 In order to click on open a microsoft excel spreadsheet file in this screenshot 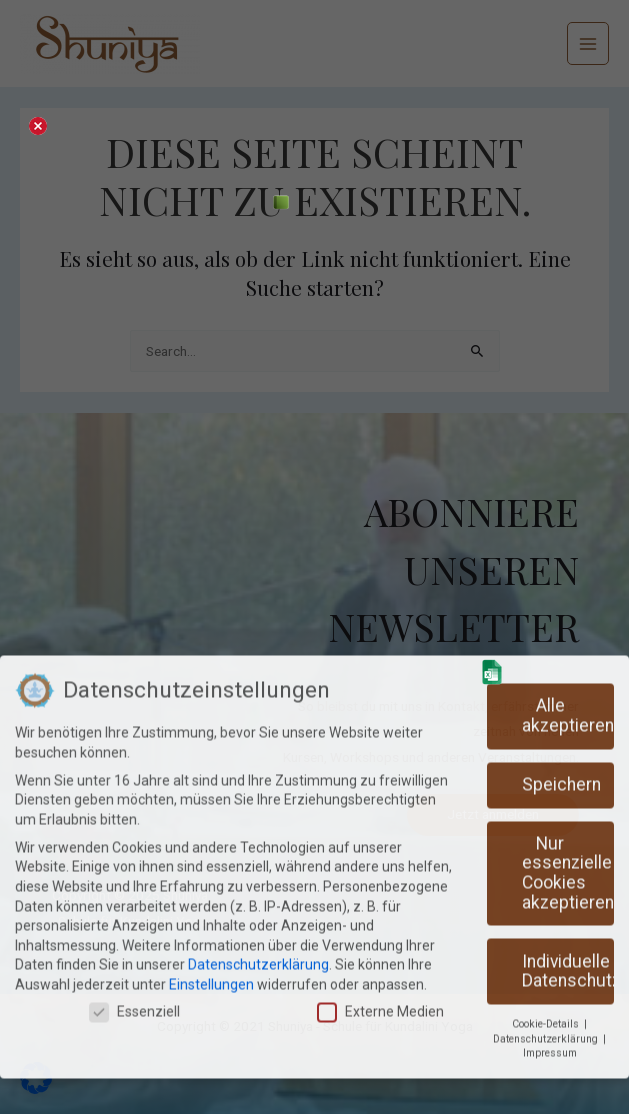, I will do `click(492, 672)`.